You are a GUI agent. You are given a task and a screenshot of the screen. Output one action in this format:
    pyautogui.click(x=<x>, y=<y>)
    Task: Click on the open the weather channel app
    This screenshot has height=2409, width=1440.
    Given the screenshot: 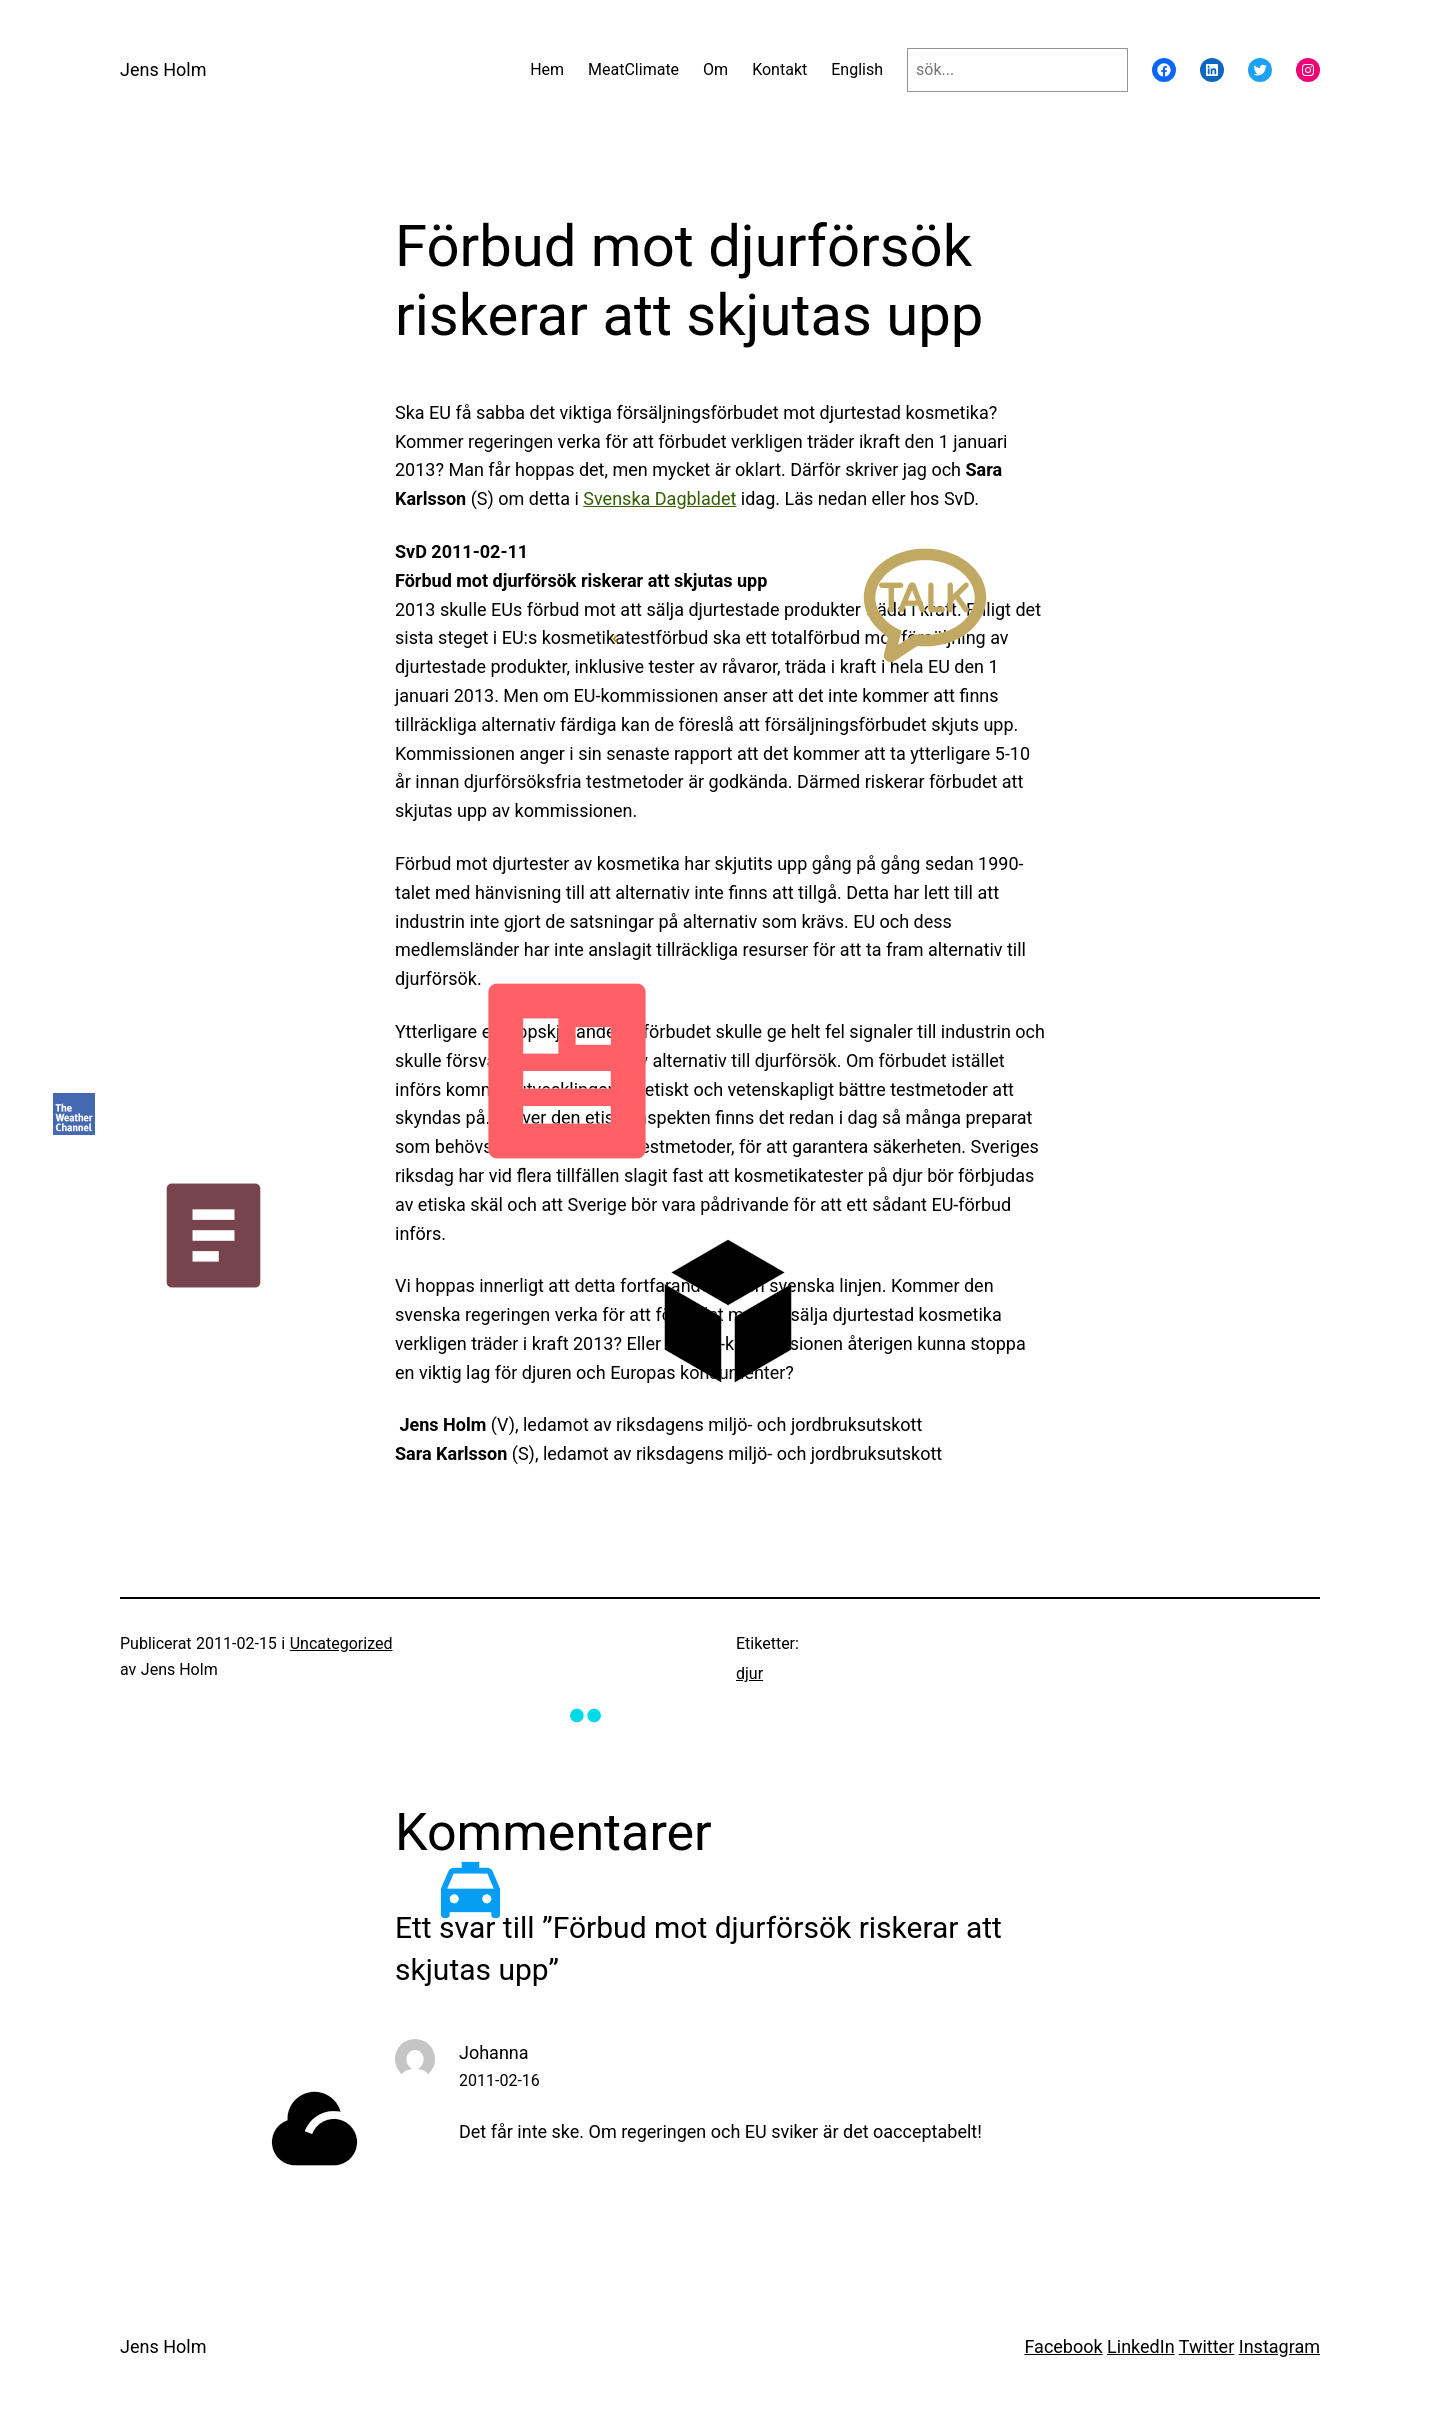 What is the action you would take?
    pyautogui.click(x=74, y=1114)
    